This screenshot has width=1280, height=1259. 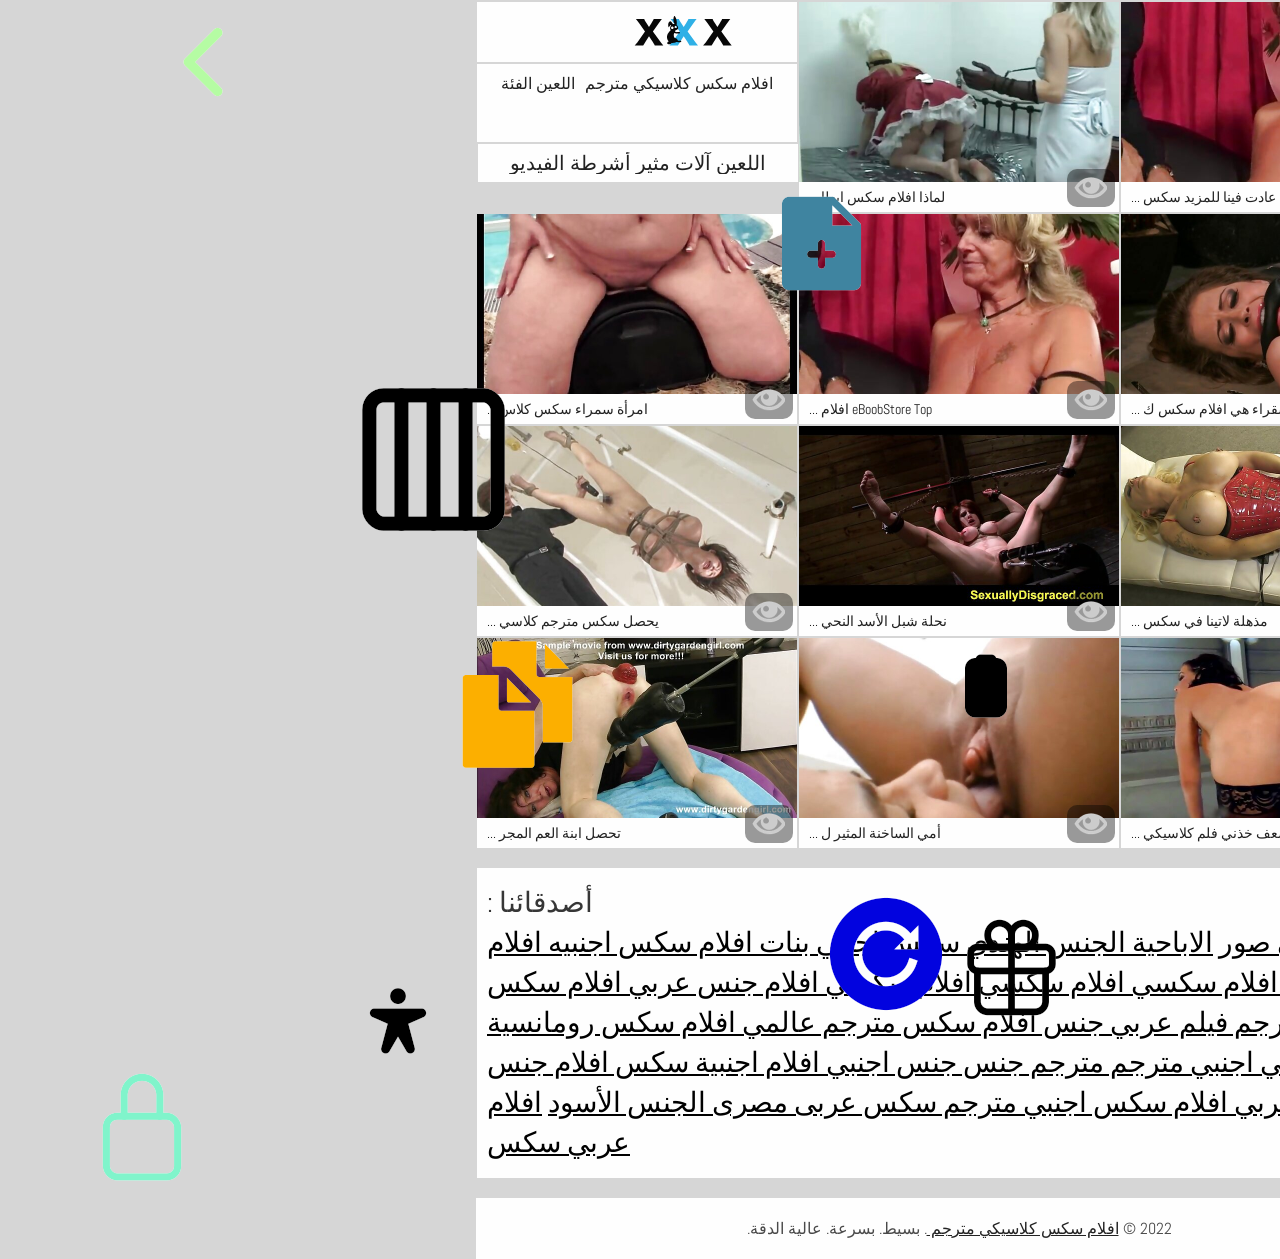 I want to click on indicates full battery charge status, so click(x=986, y=686).